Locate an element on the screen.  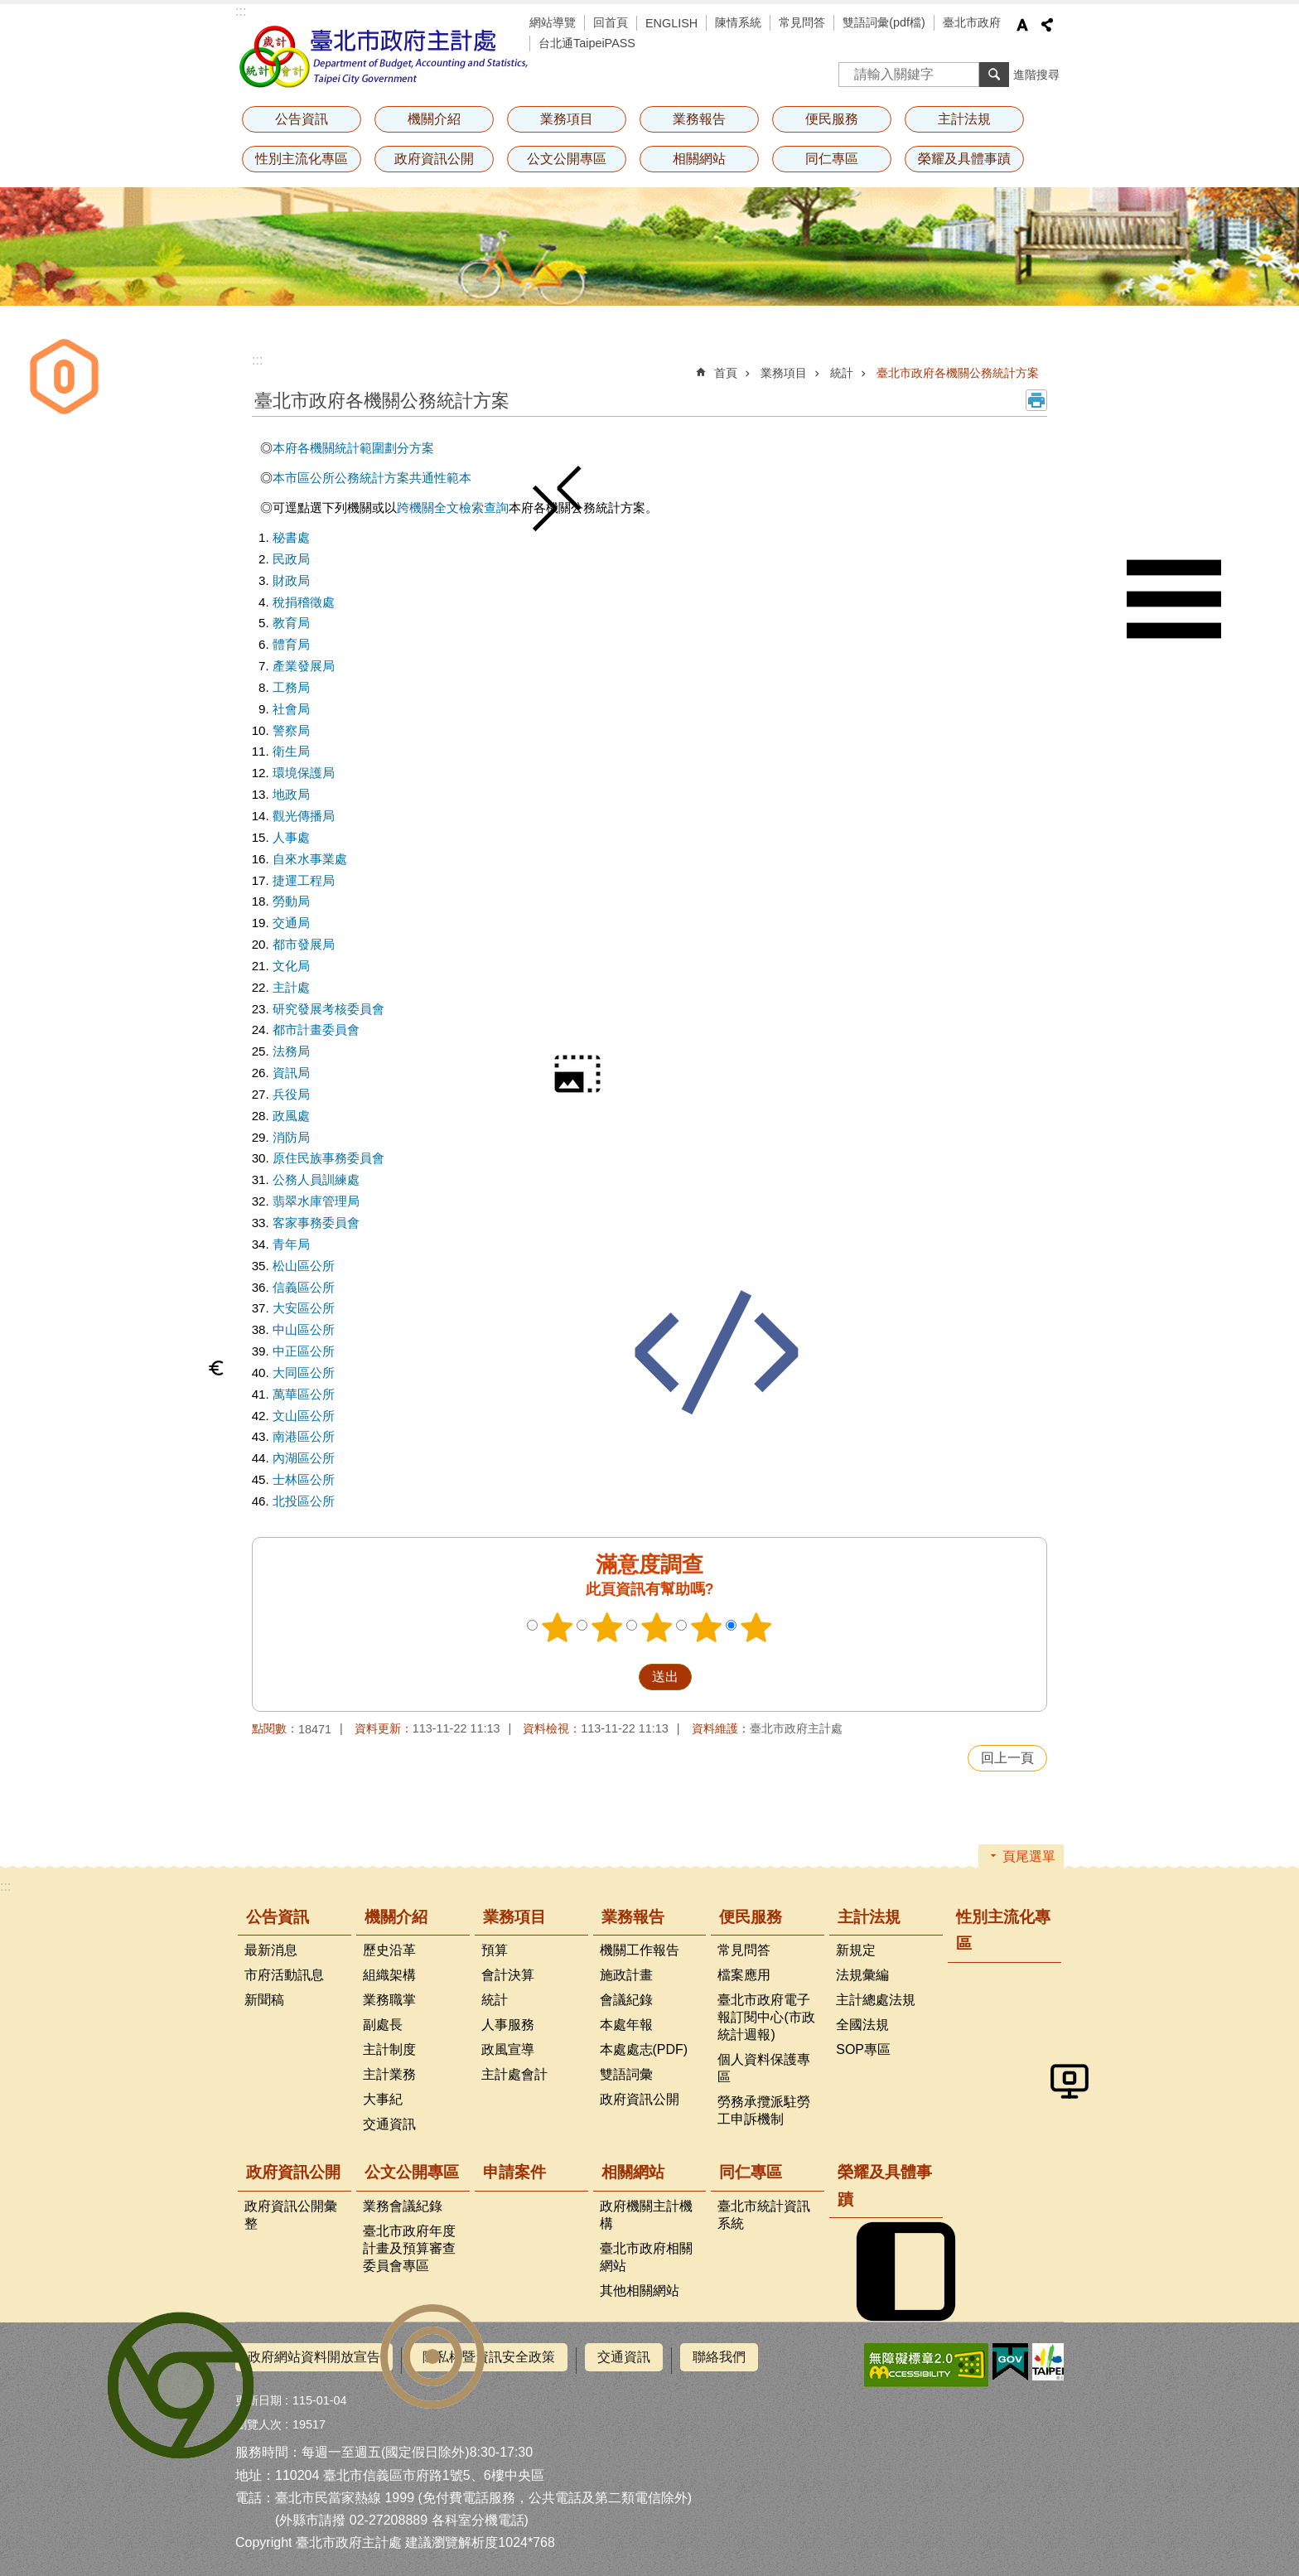
indicates zero items or empty count is located at coordinates (64, 376).